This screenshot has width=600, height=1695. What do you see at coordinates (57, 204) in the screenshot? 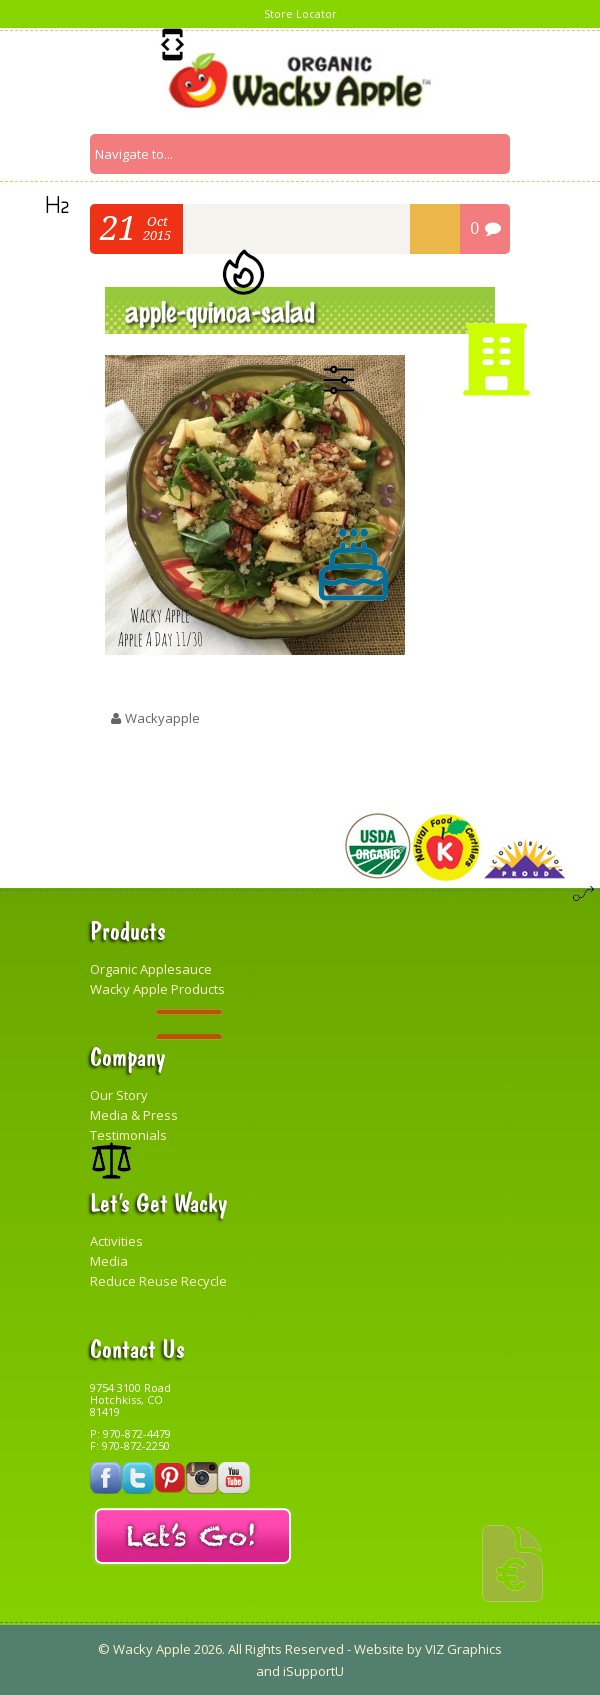
I see `format text as heading level 2` at bounding box center [57, 204].